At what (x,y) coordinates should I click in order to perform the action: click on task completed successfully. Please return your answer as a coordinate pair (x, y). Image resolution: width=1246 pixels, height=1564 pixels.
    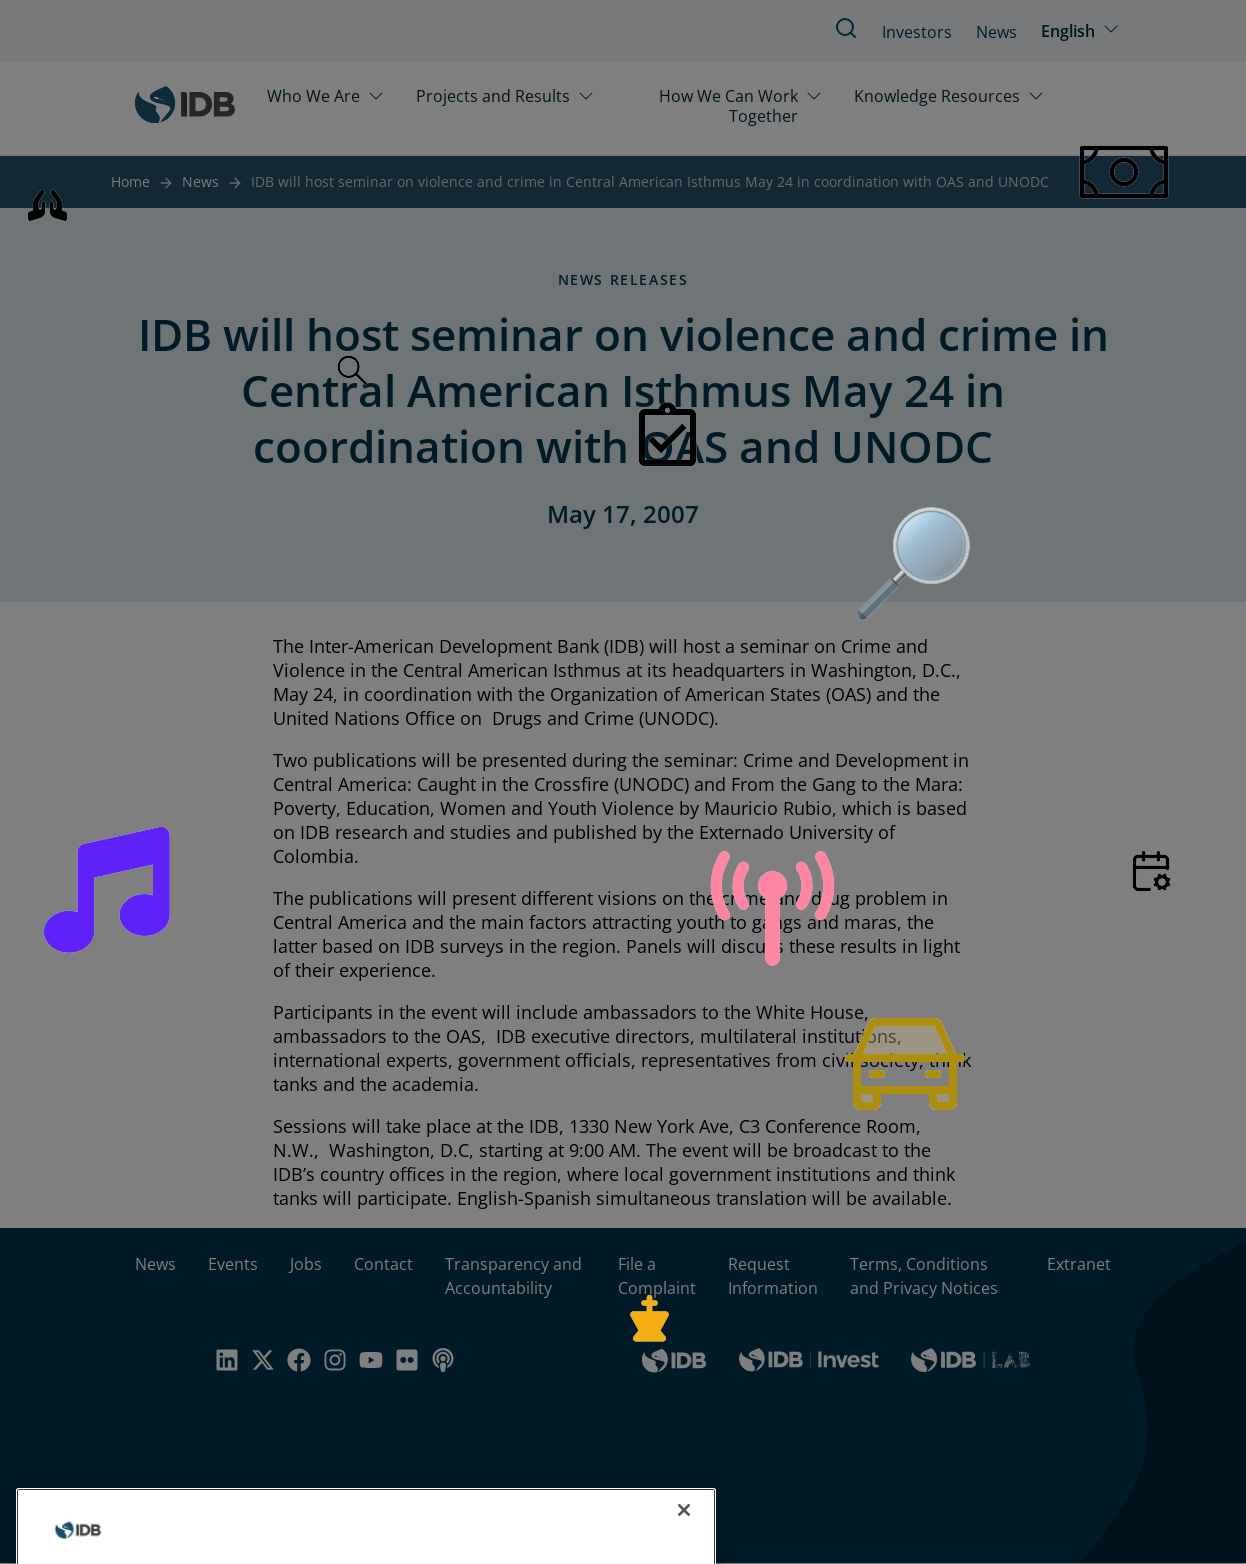
    Looking at the image, I should click on (667, 437).